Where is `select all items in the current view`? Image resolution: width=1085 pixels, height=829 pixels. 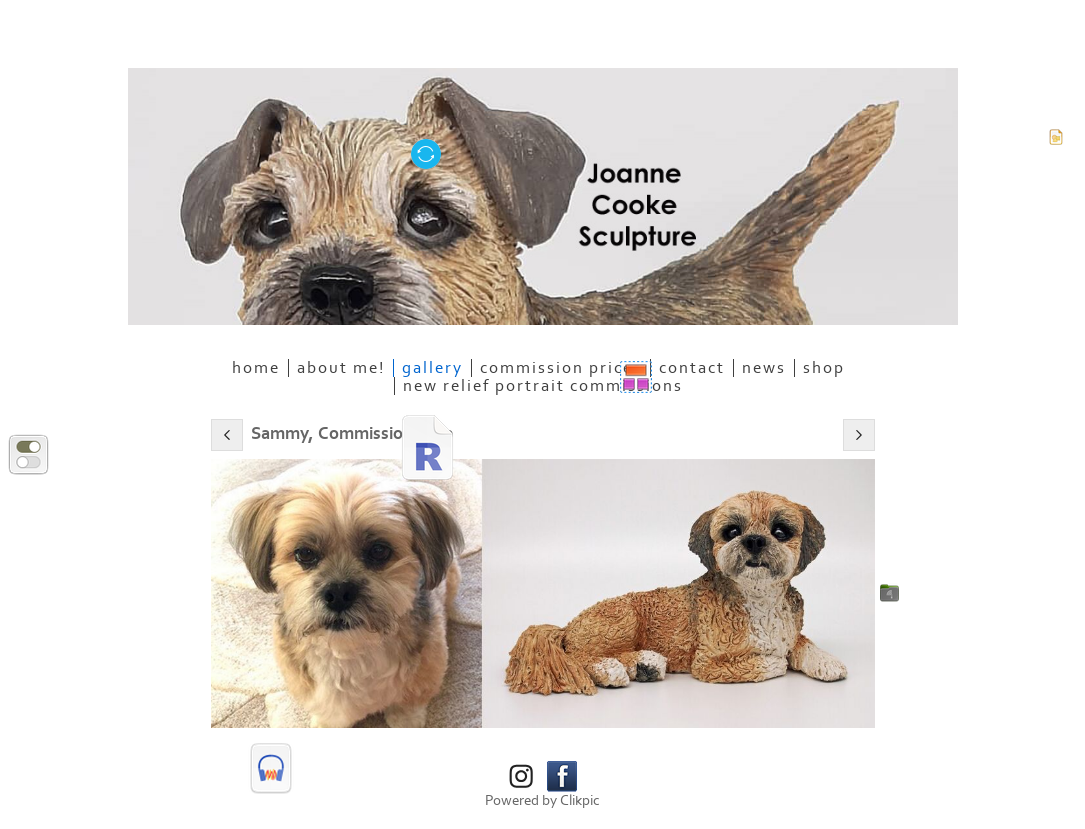
select all items in the current view is located at coordinates (636, 377).